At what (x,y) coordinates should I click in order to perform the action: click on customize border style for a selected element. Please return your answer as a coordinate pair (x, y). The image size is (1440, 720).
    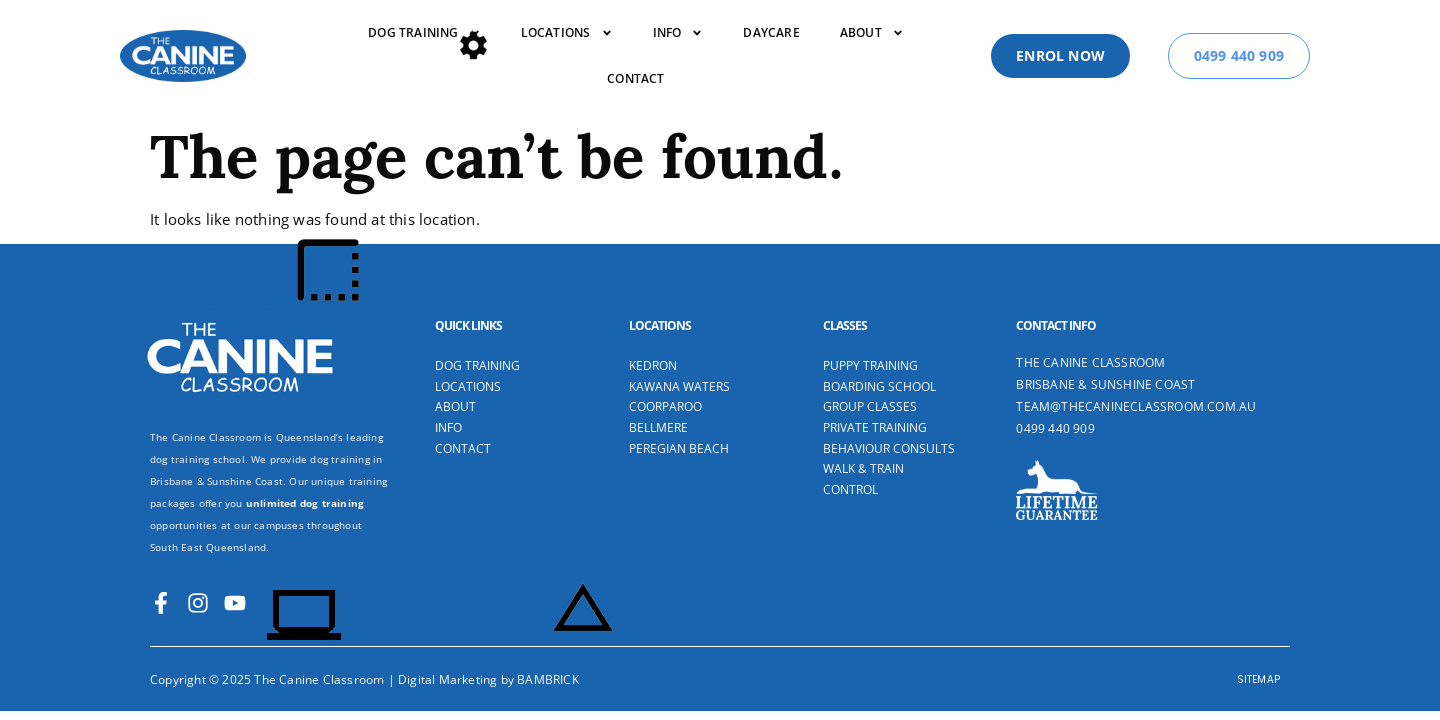
    Looking at the image, I should click on (328, 270).